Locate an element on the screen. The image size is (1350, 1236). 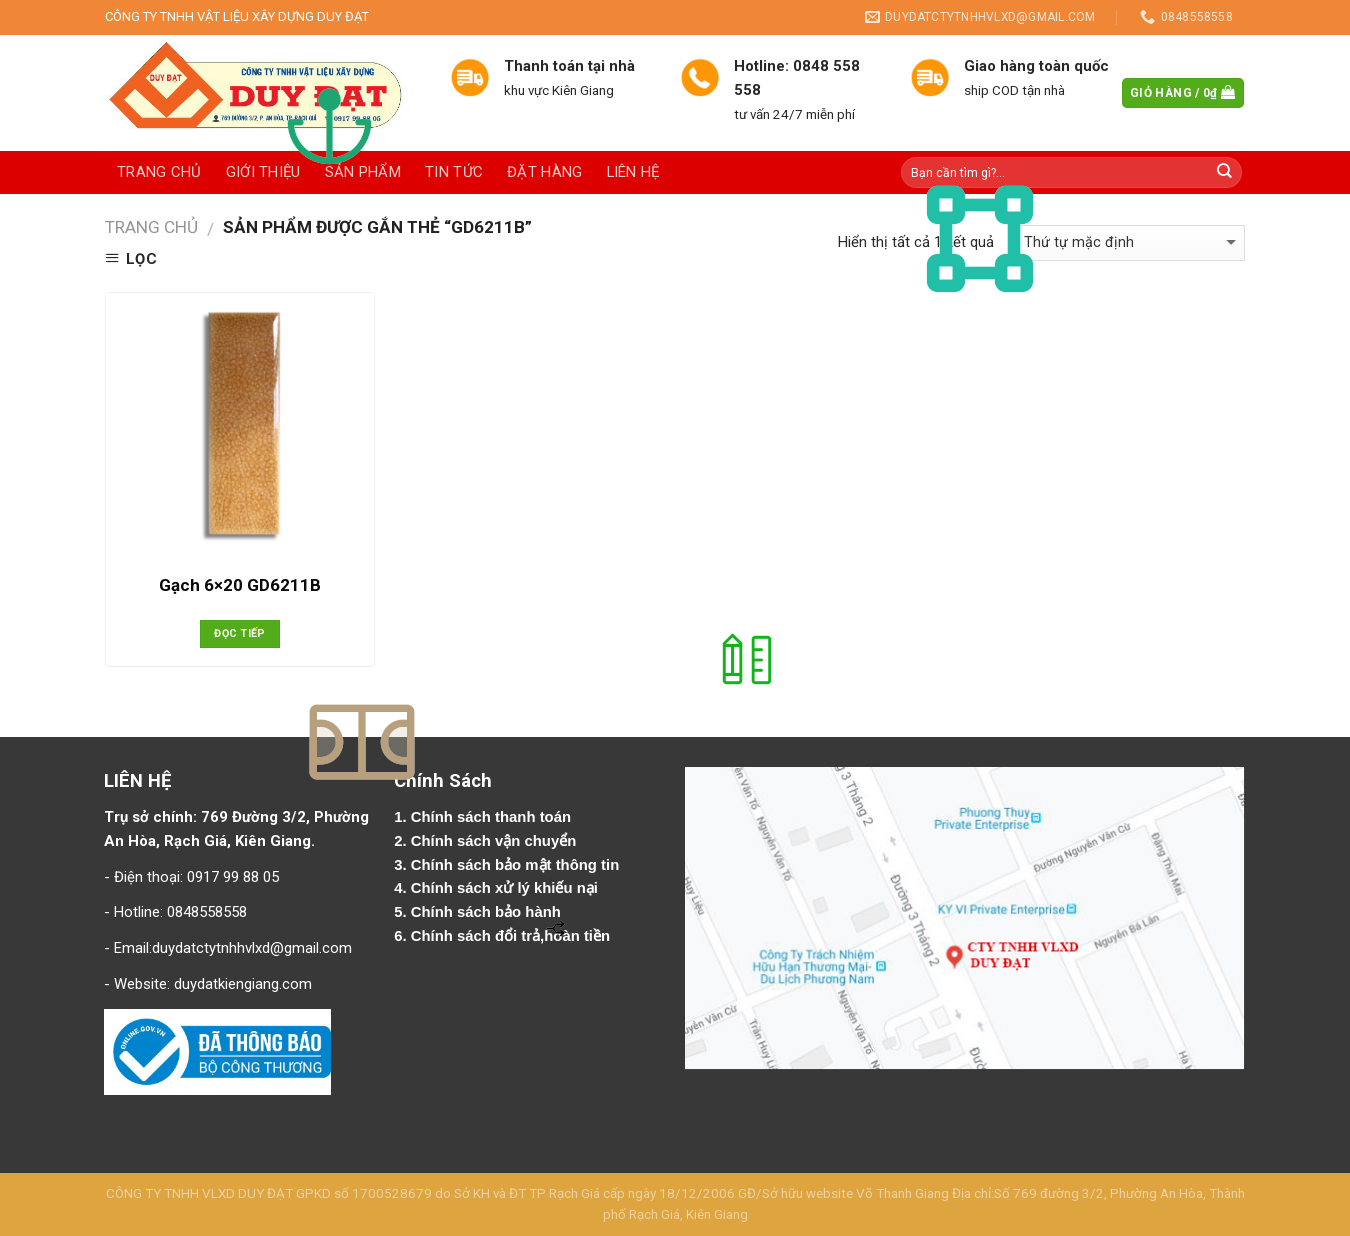
split or branch content into multiple paths is located at coordinates (555, 928).